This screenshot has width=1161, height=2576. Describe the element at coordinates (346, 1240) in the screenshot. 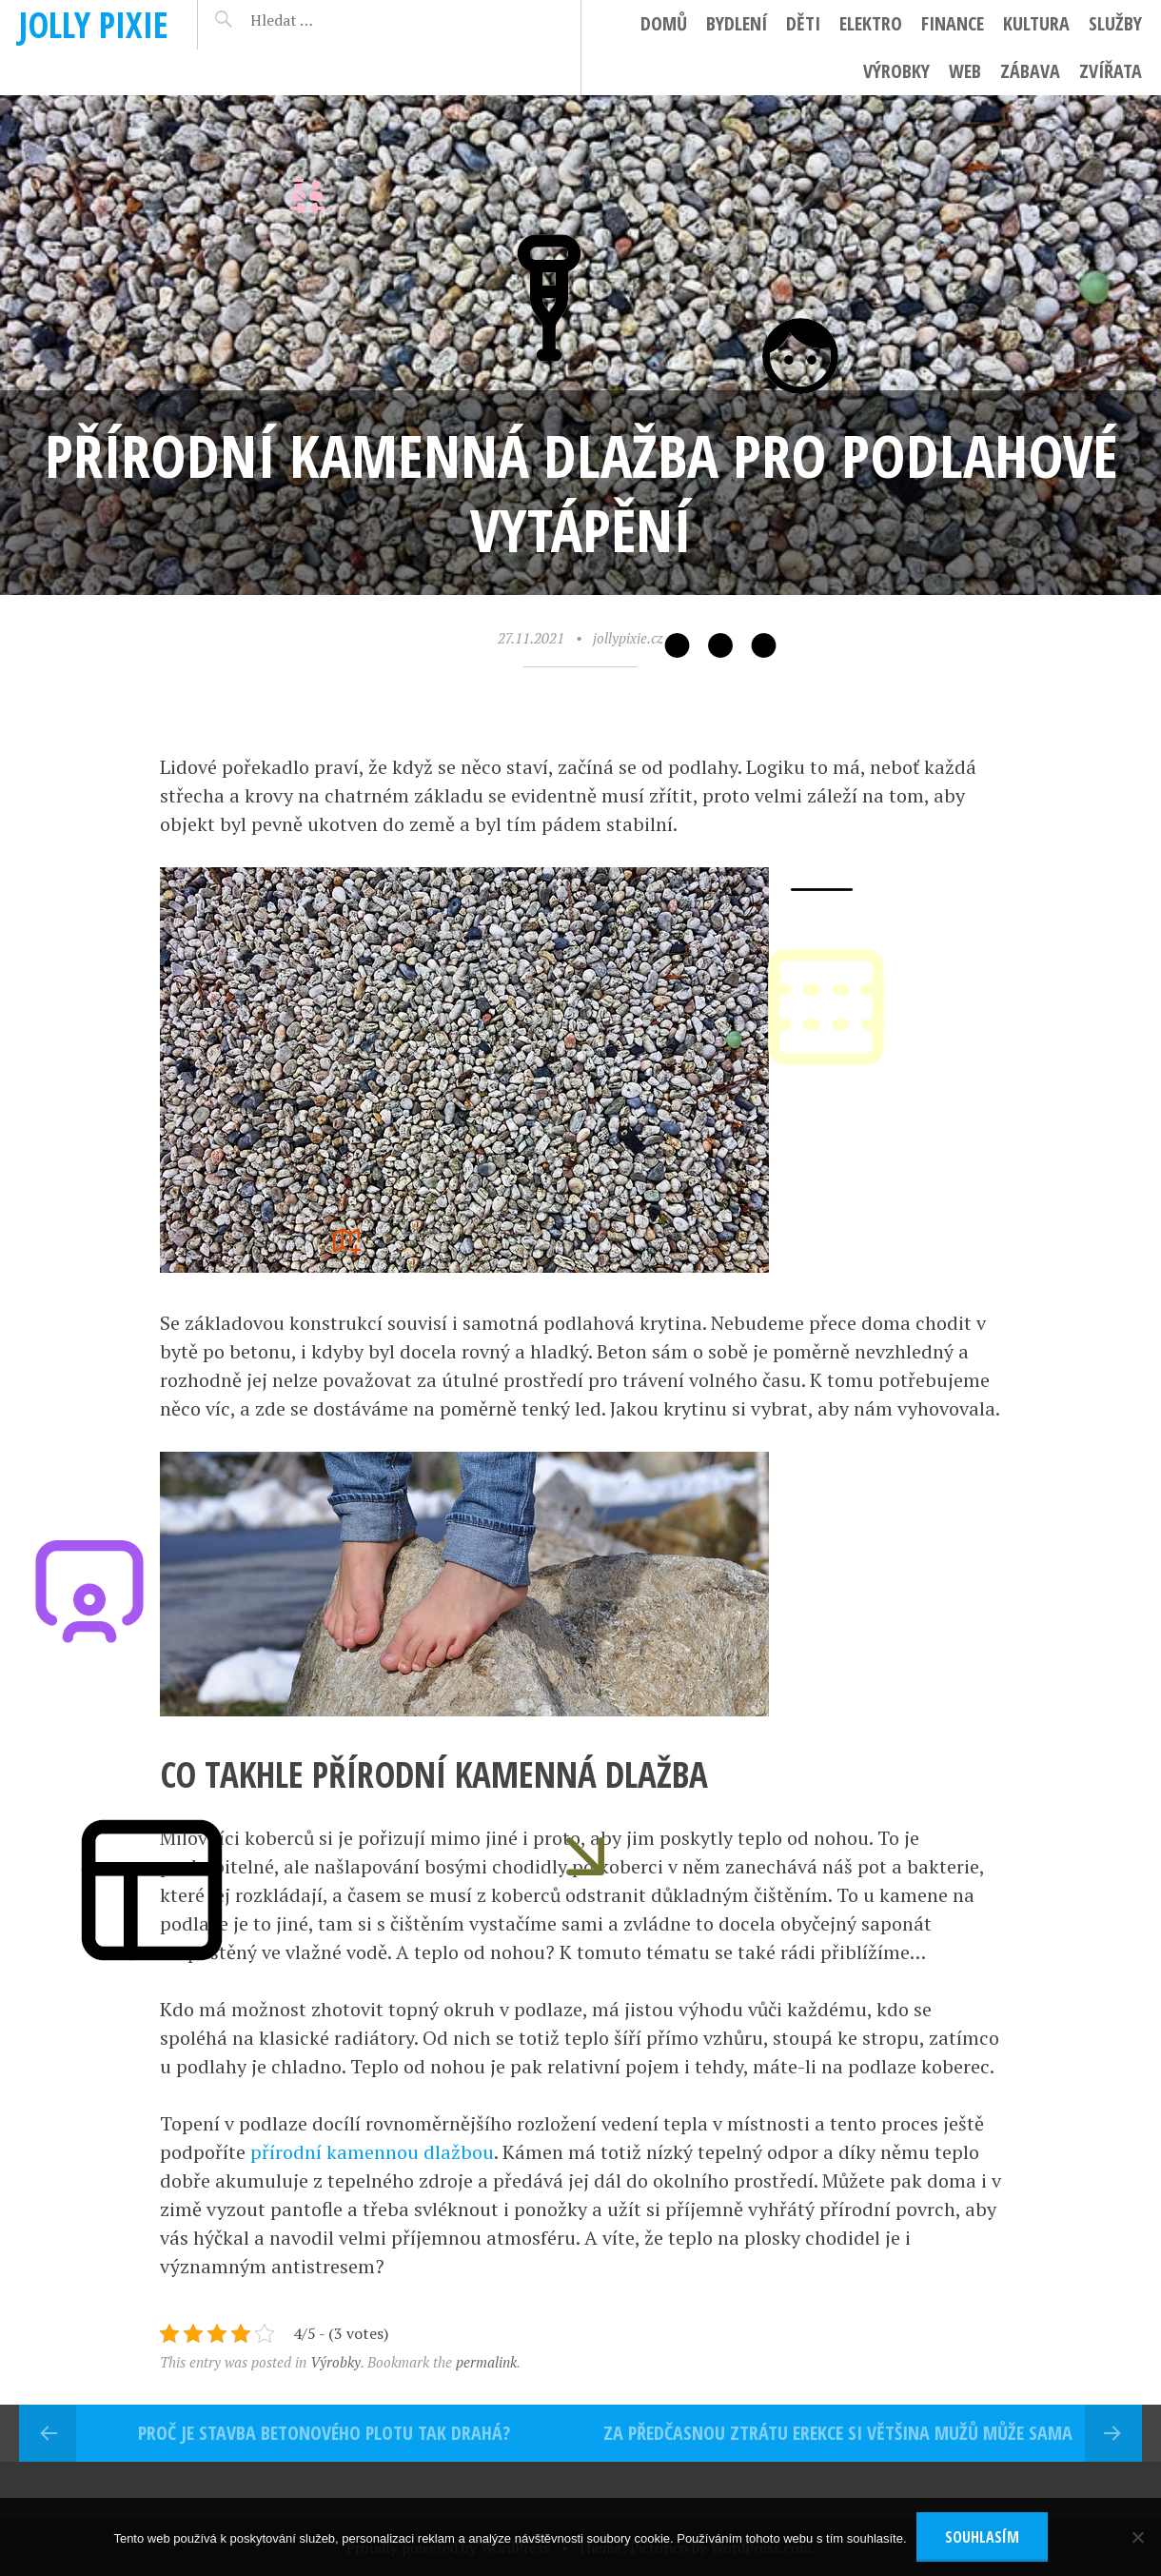

I see `add a new location to the map` at that location.